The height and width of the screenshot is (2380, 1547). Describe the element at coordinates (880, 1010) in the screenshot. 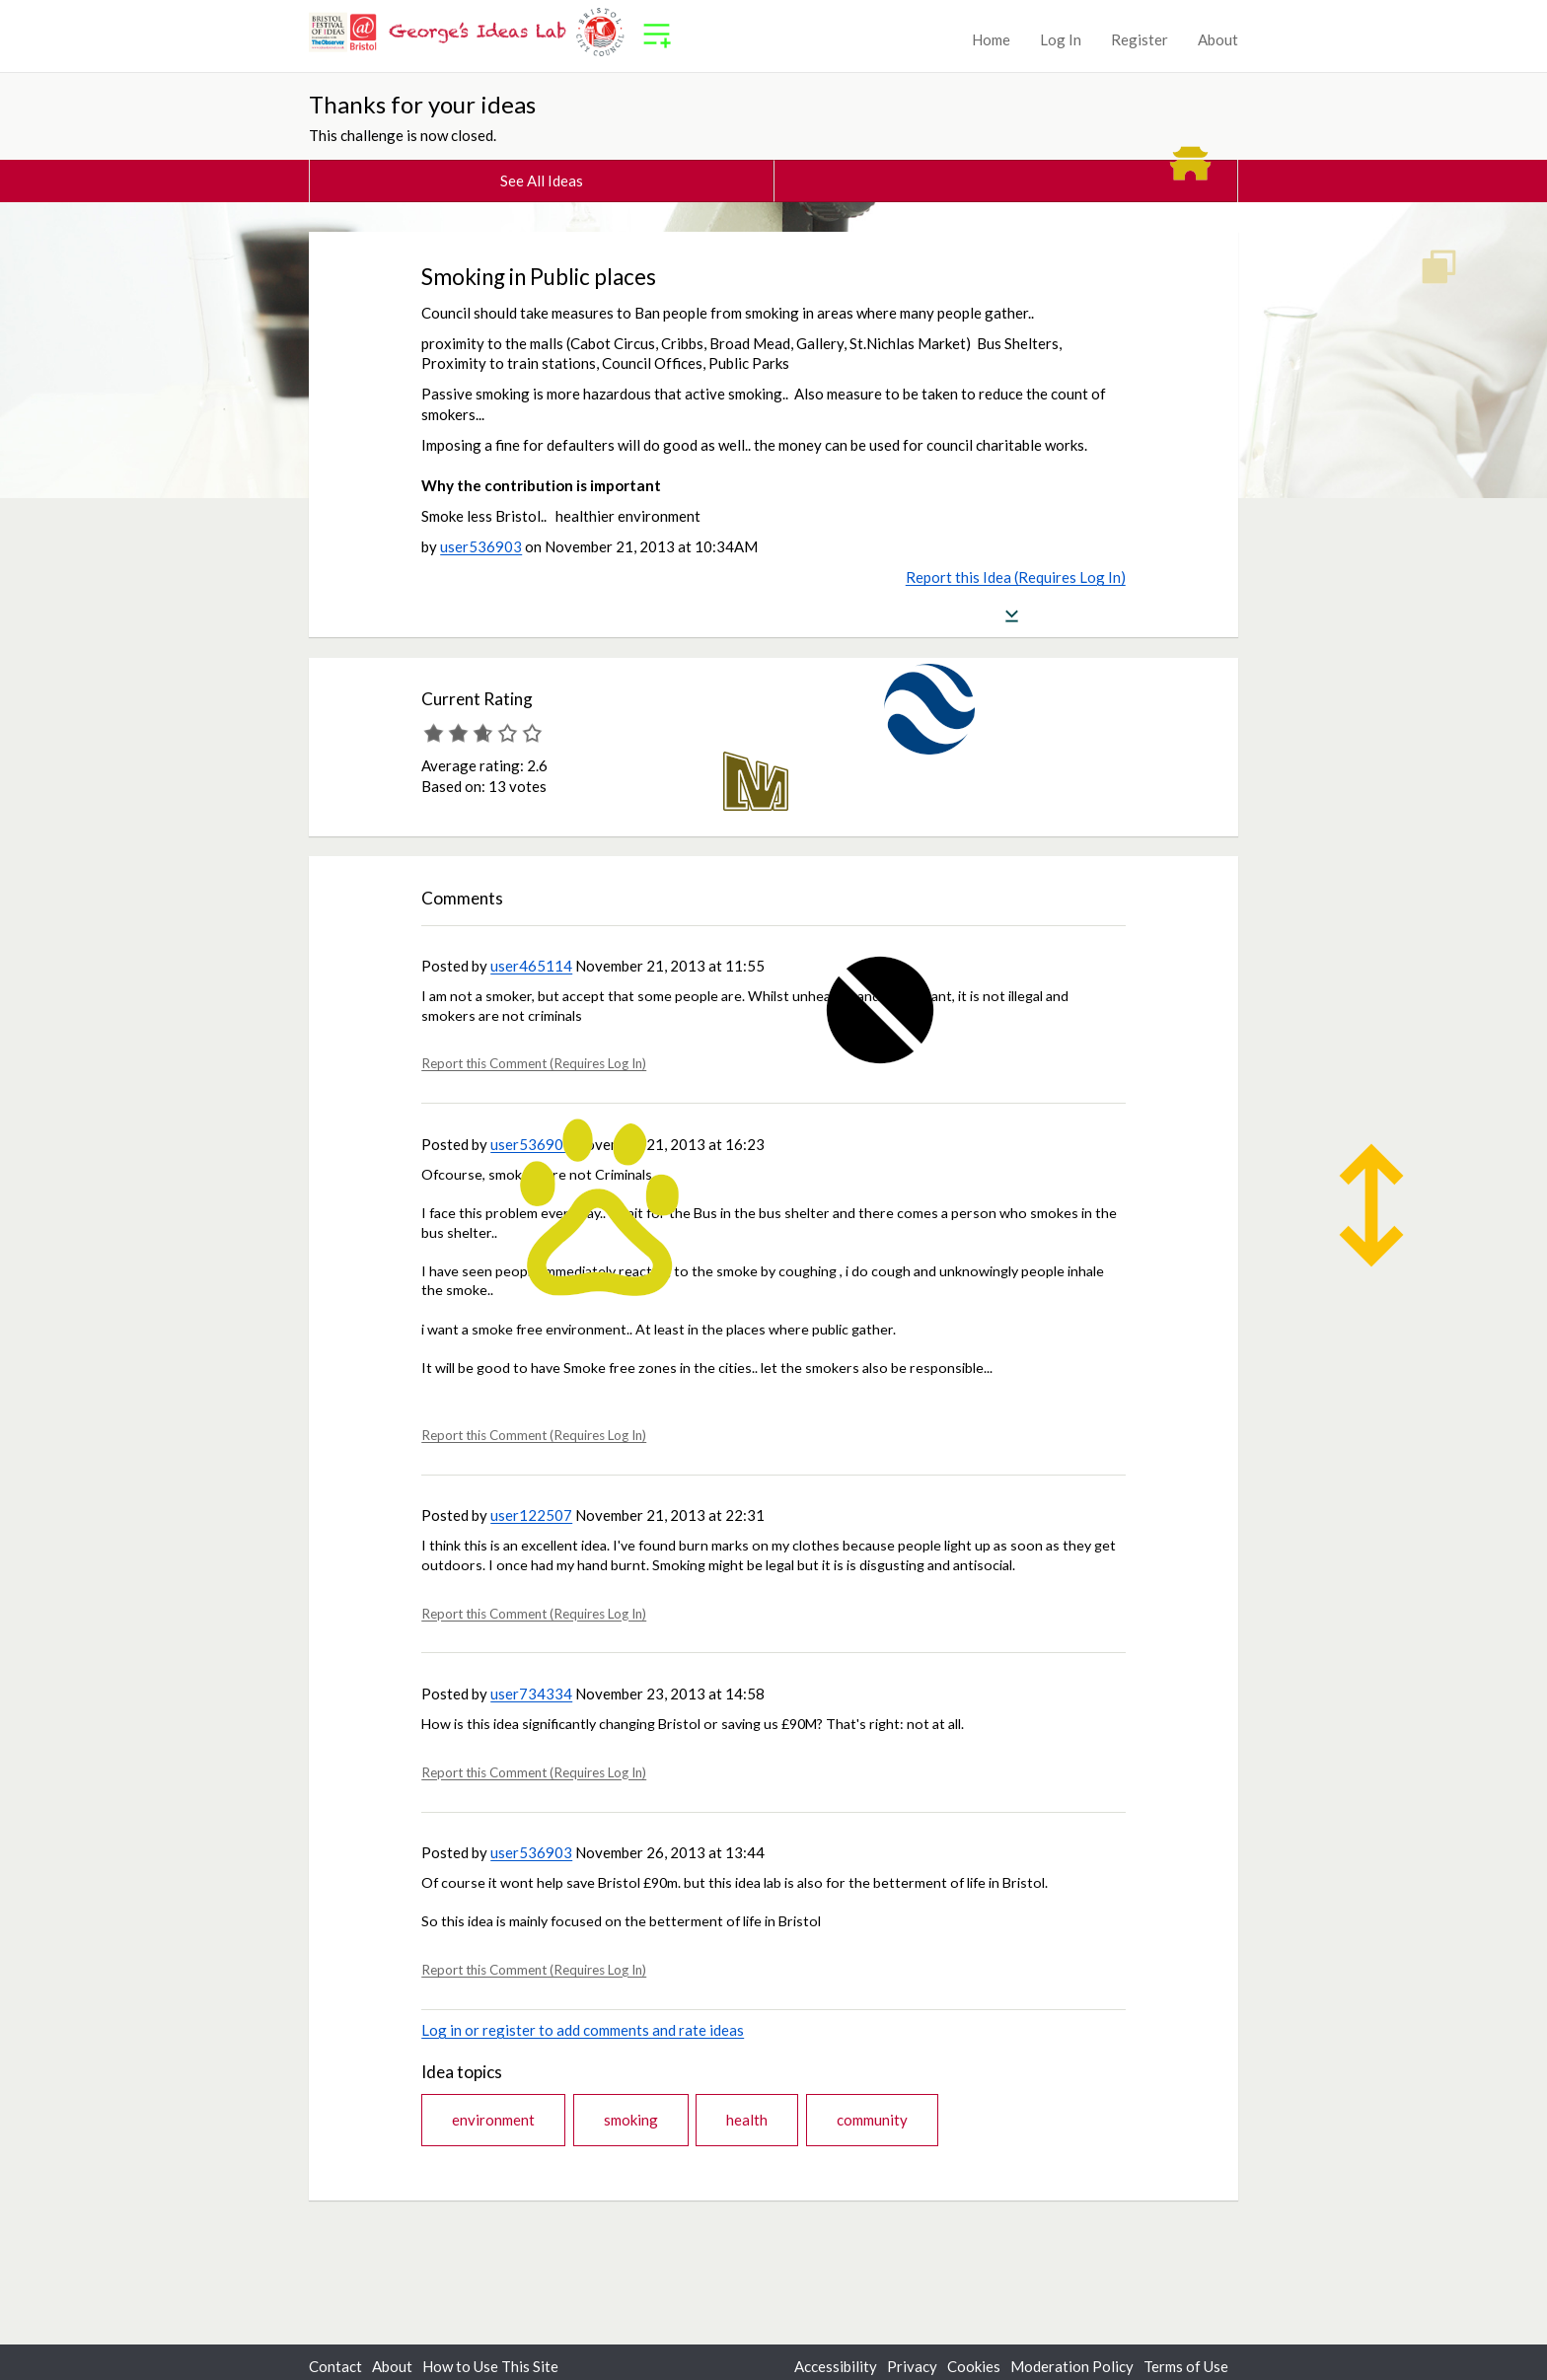

I see `indicates a blocked or restricted action` at that location.